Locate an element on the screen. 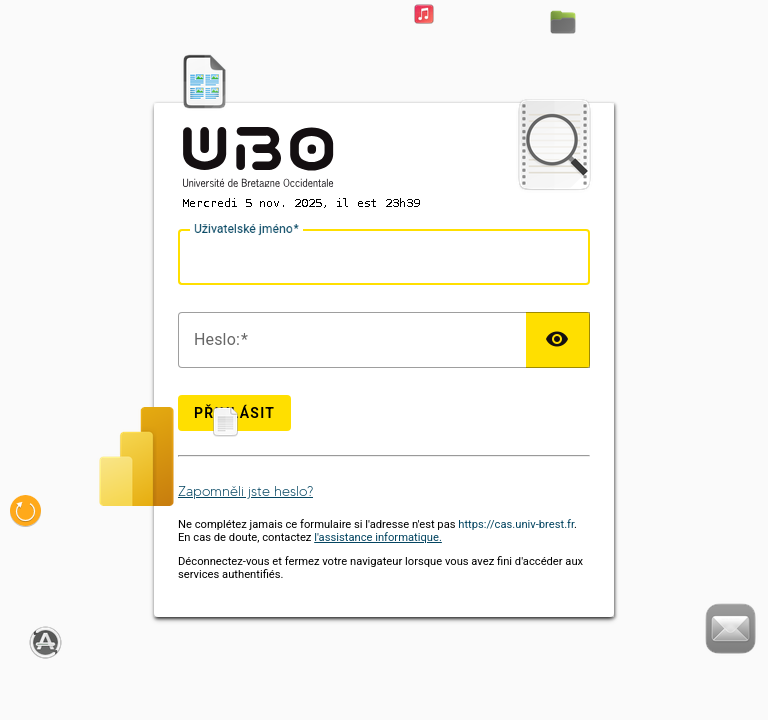 Image resolution: width=768 pixels, height=720 pixels. open Microsoft Power BI app is located at coordinates (136, 456).